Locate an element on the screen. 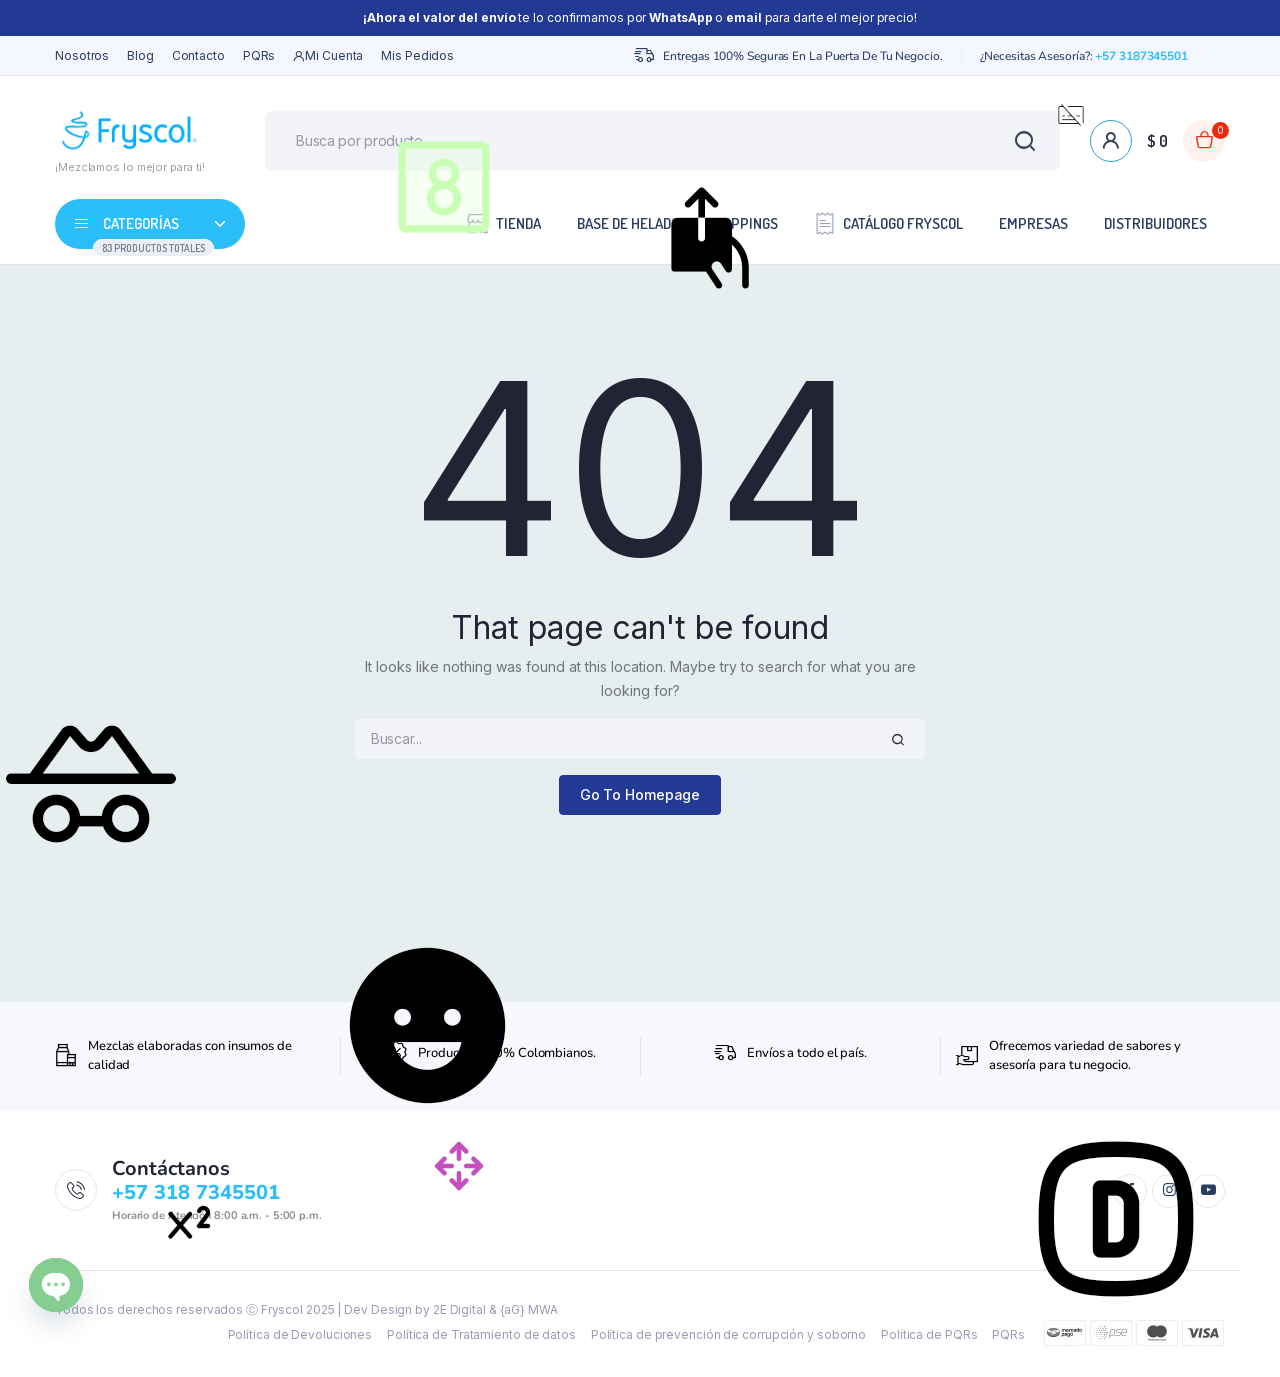  format text as superscript is located at coordinates (187, 1223).